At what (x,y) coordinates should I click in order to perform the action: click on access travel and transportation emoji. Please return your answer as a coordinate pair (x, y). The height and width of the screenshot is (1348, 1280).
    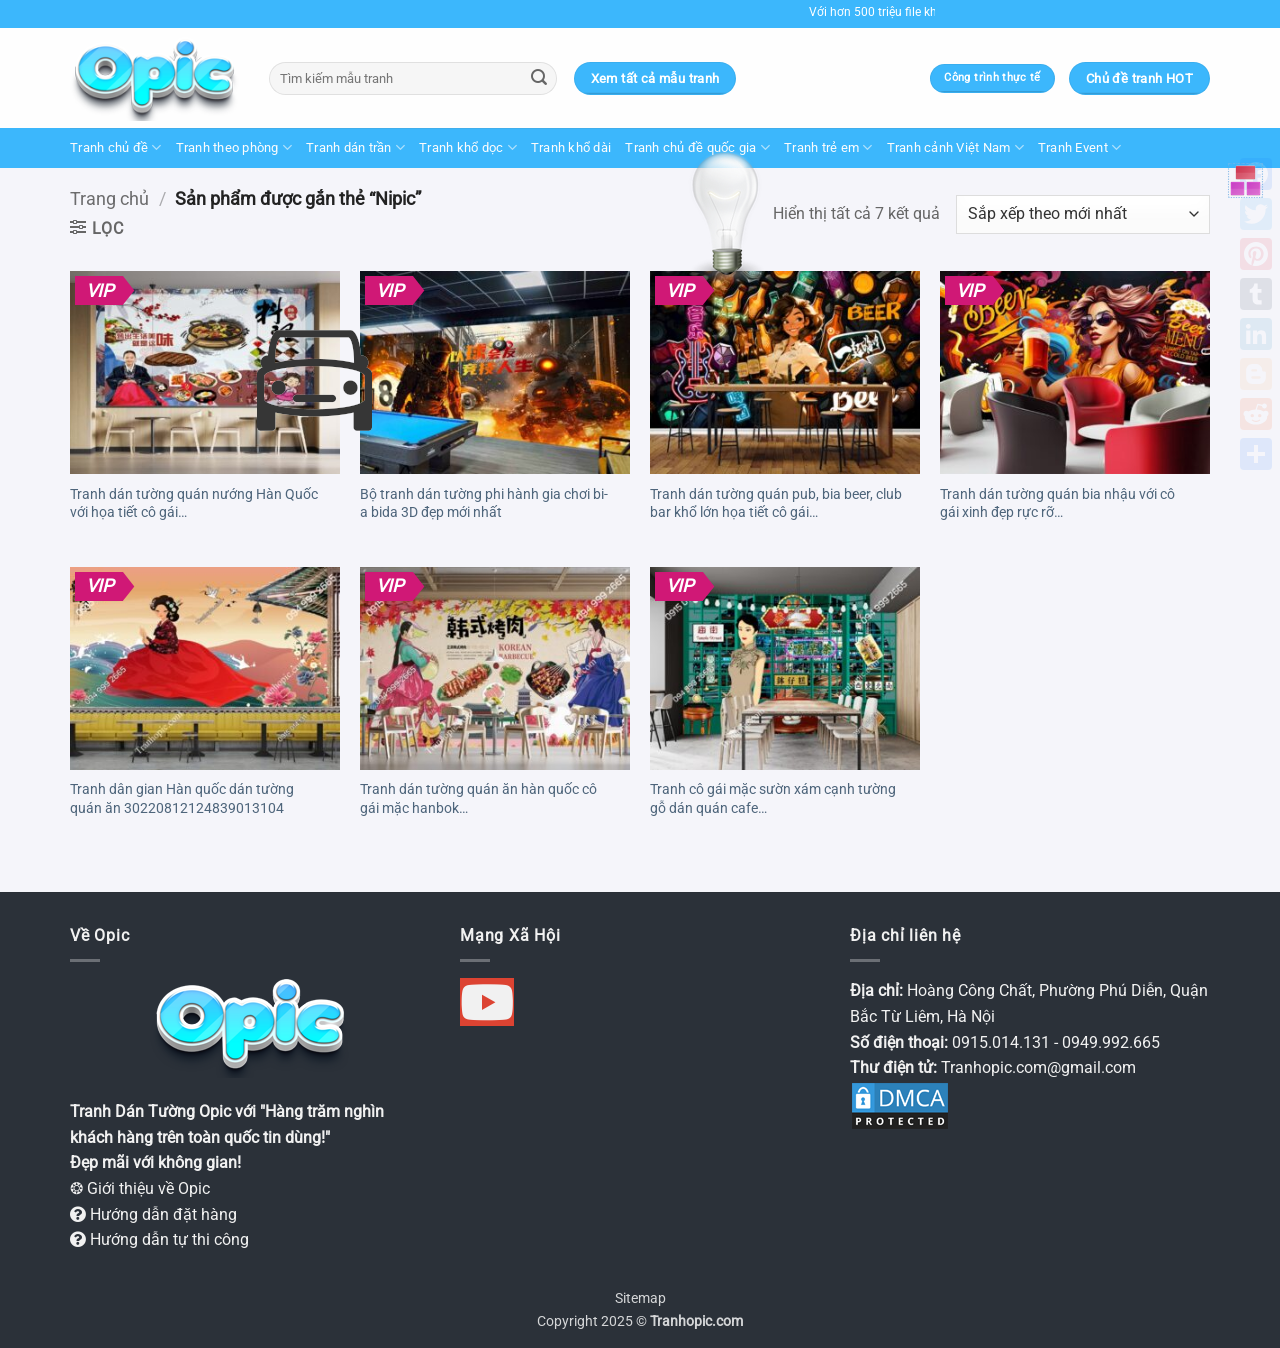
    Looking at the image, I should click on (314, 380).